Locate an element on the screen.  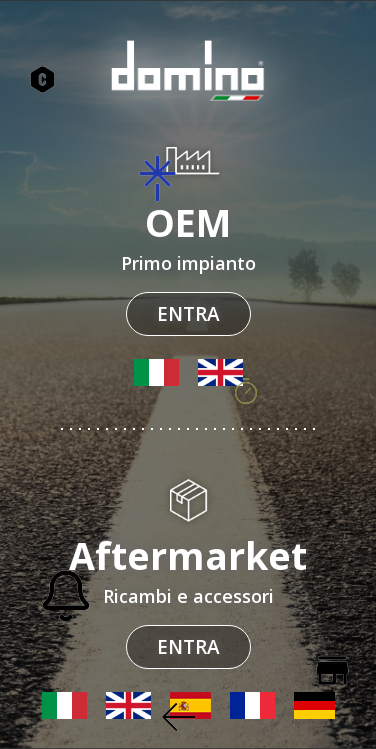
link to linktree profile is located at coordinates (157, 178).